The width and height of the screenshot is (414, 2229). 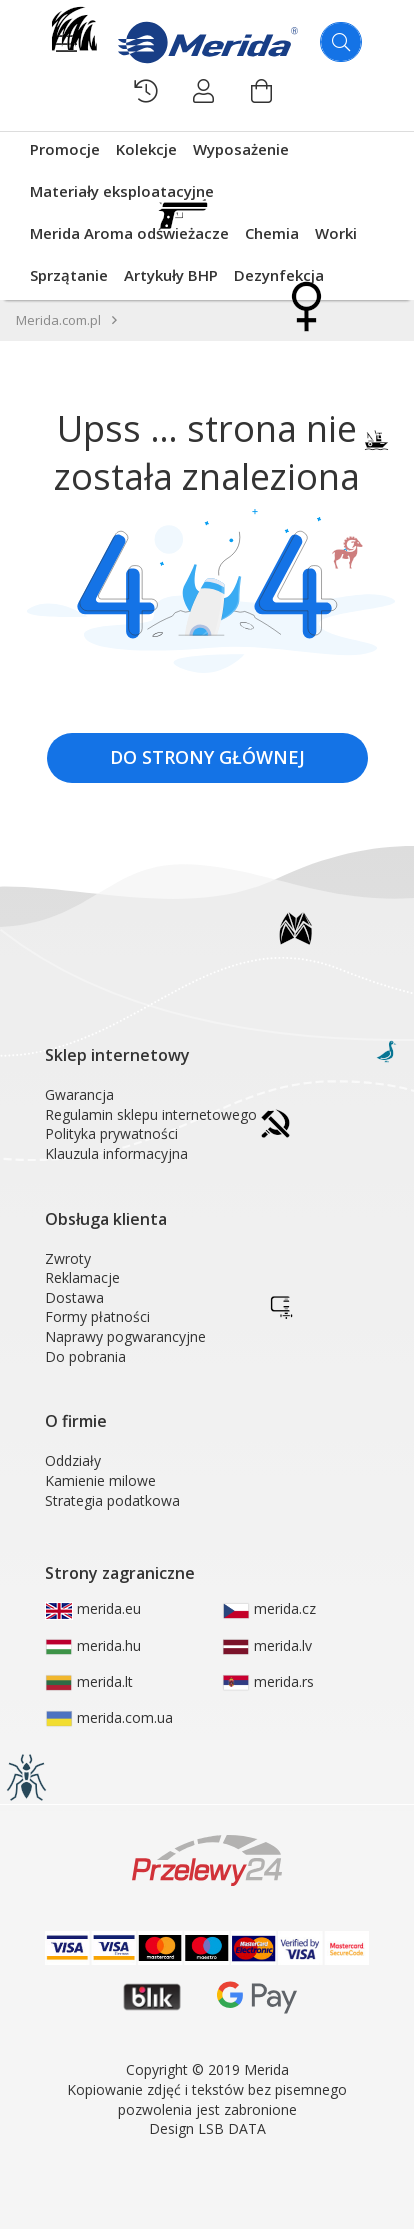 I want to click on communist or socialist themed content or game faction, so click(x=275, y=1123).